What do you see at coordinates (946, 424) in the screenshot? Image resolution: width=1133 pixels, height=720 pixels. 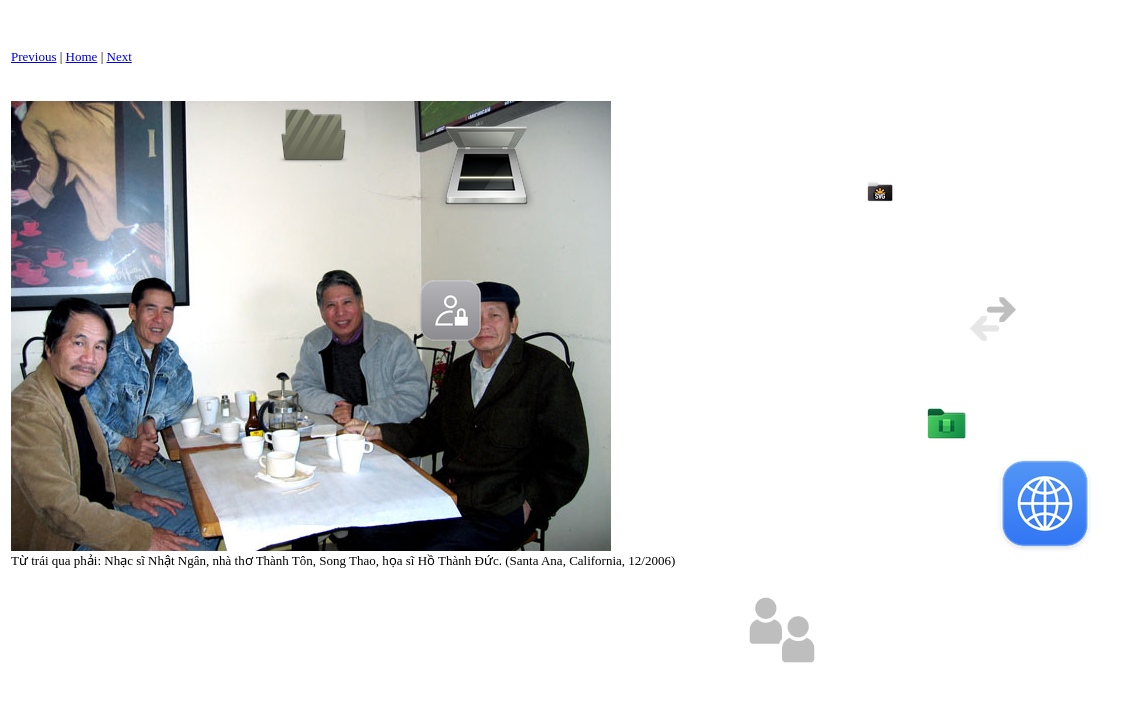 I see `open windows subsystem for android files` at bounding box center [946, 424].